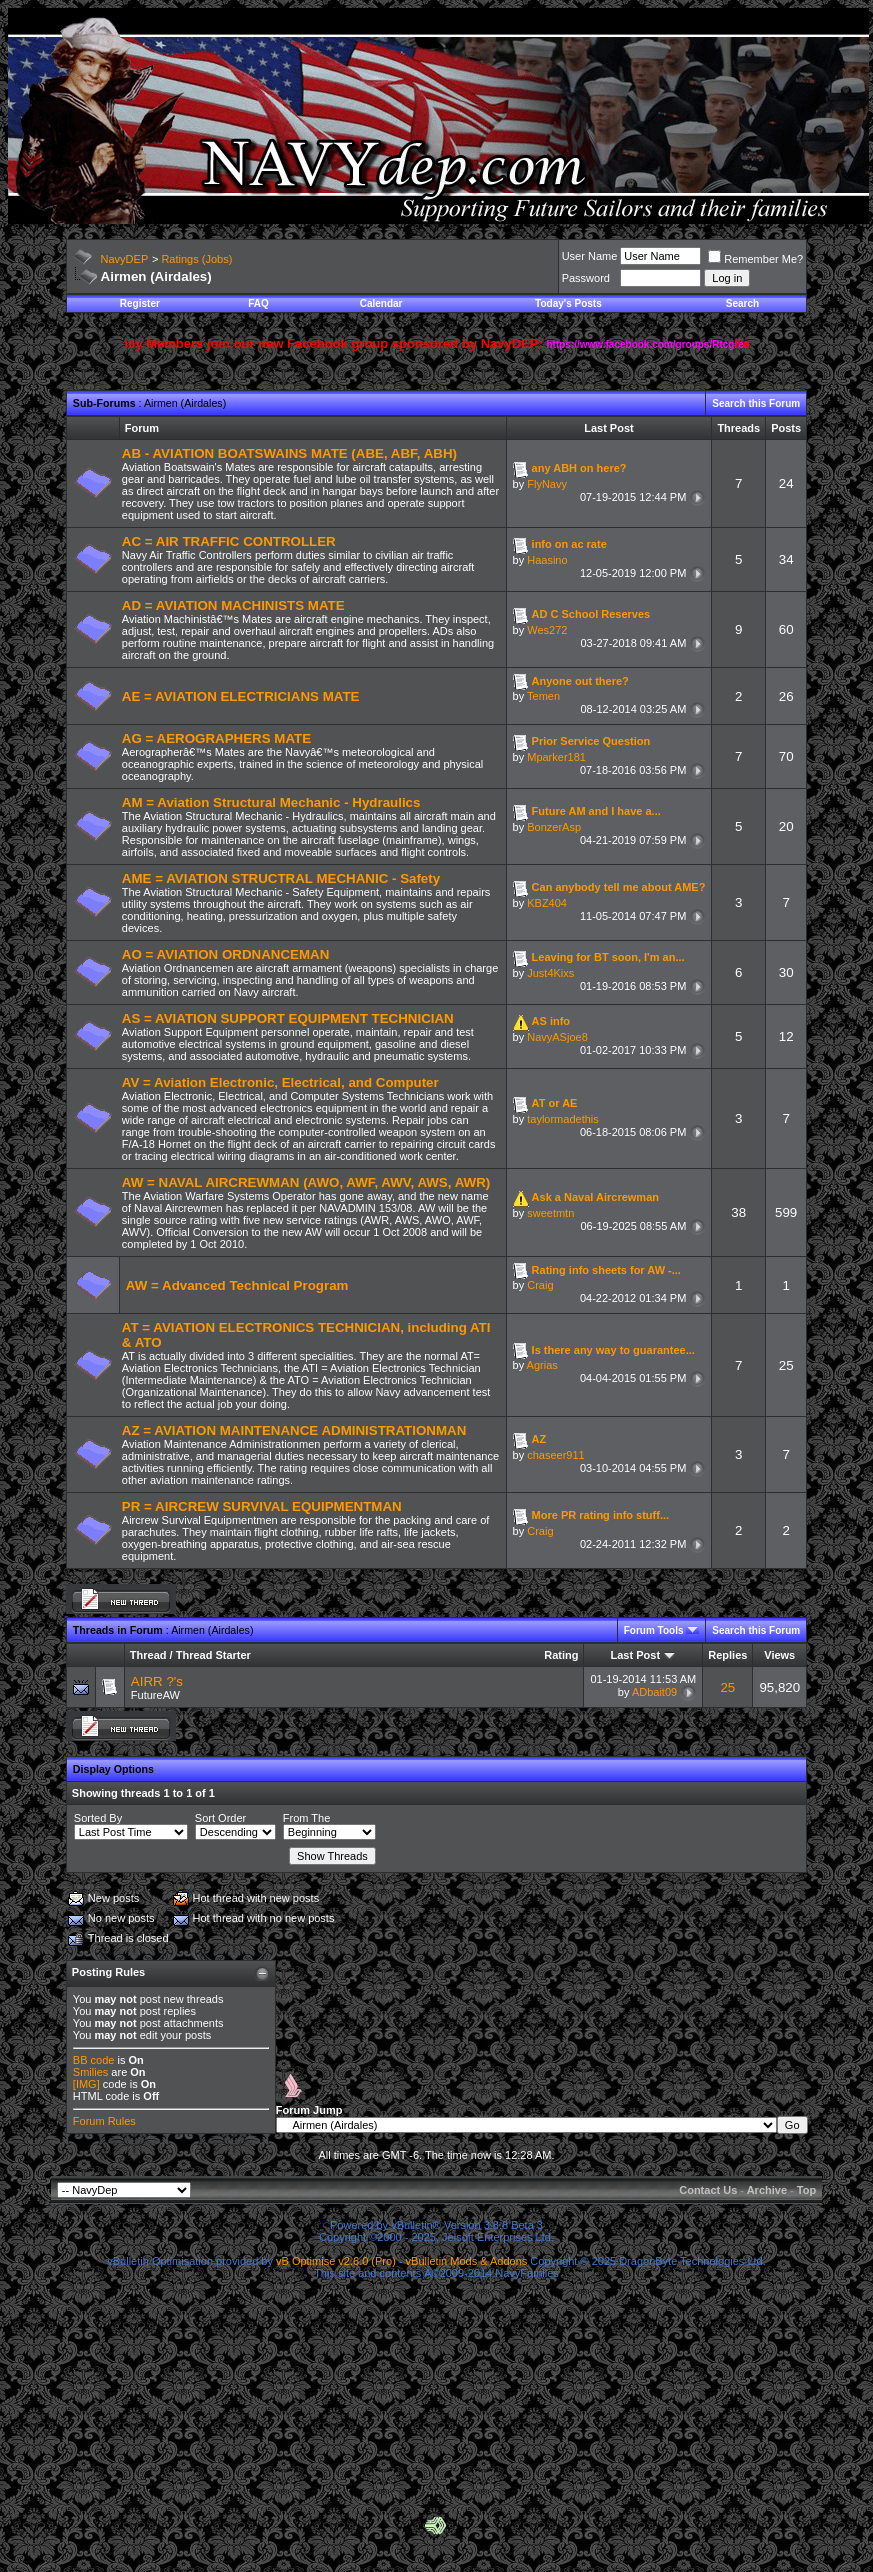  I want to click on Singapore Airlines app or website, so click(293, 2085).